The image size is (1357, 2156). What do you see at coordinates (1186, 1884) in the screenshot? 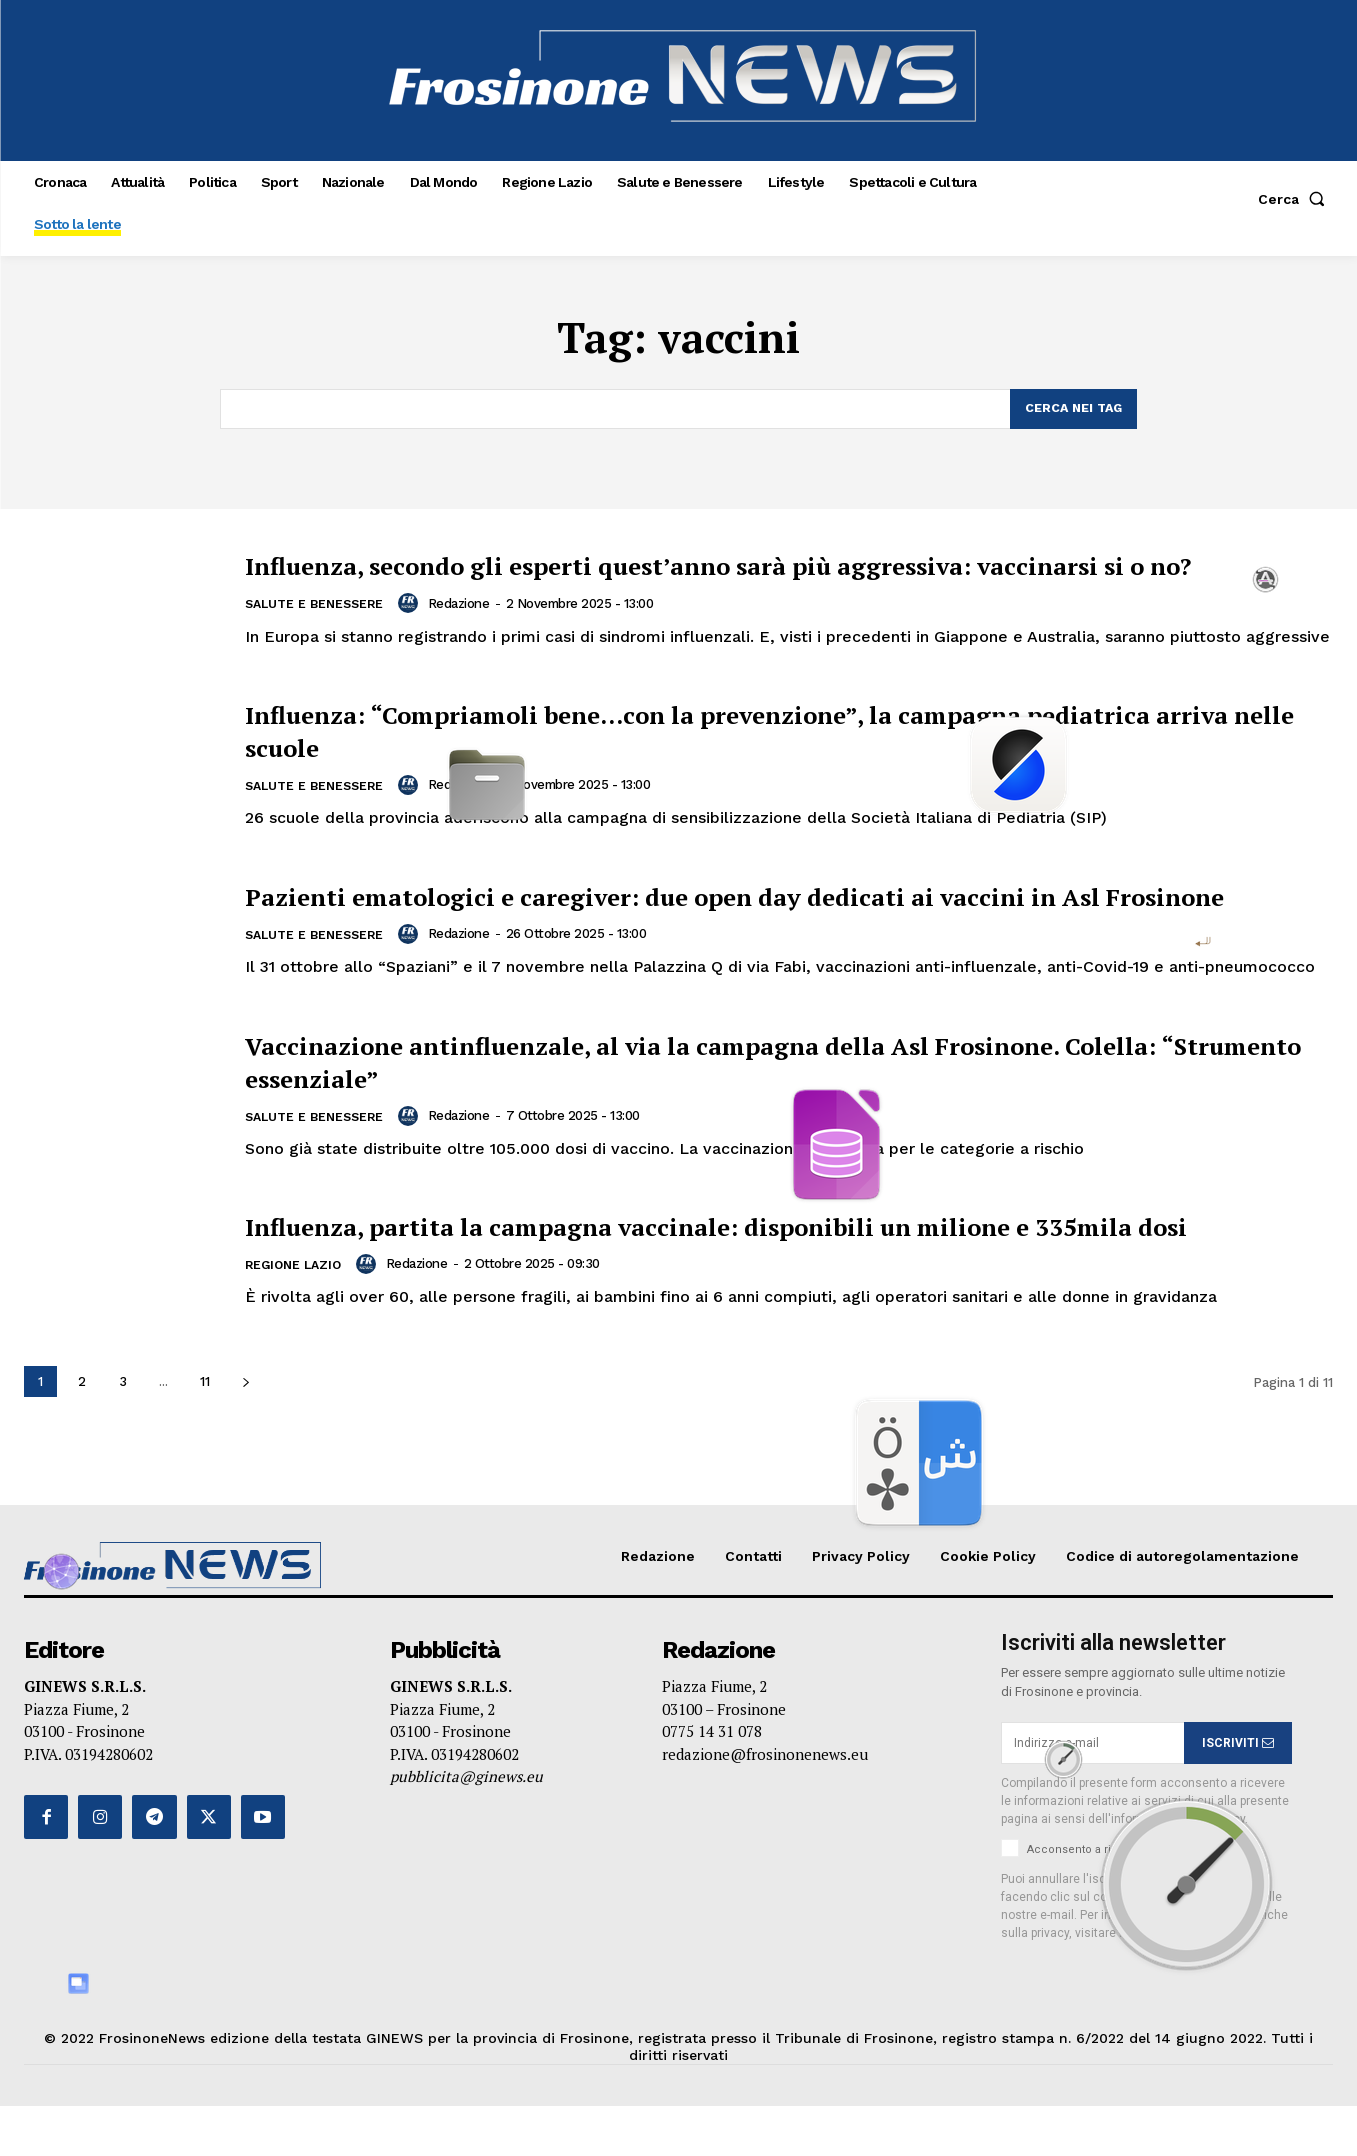
I see `open sysprof system profiler application` at bounding box center [1186, 1884].